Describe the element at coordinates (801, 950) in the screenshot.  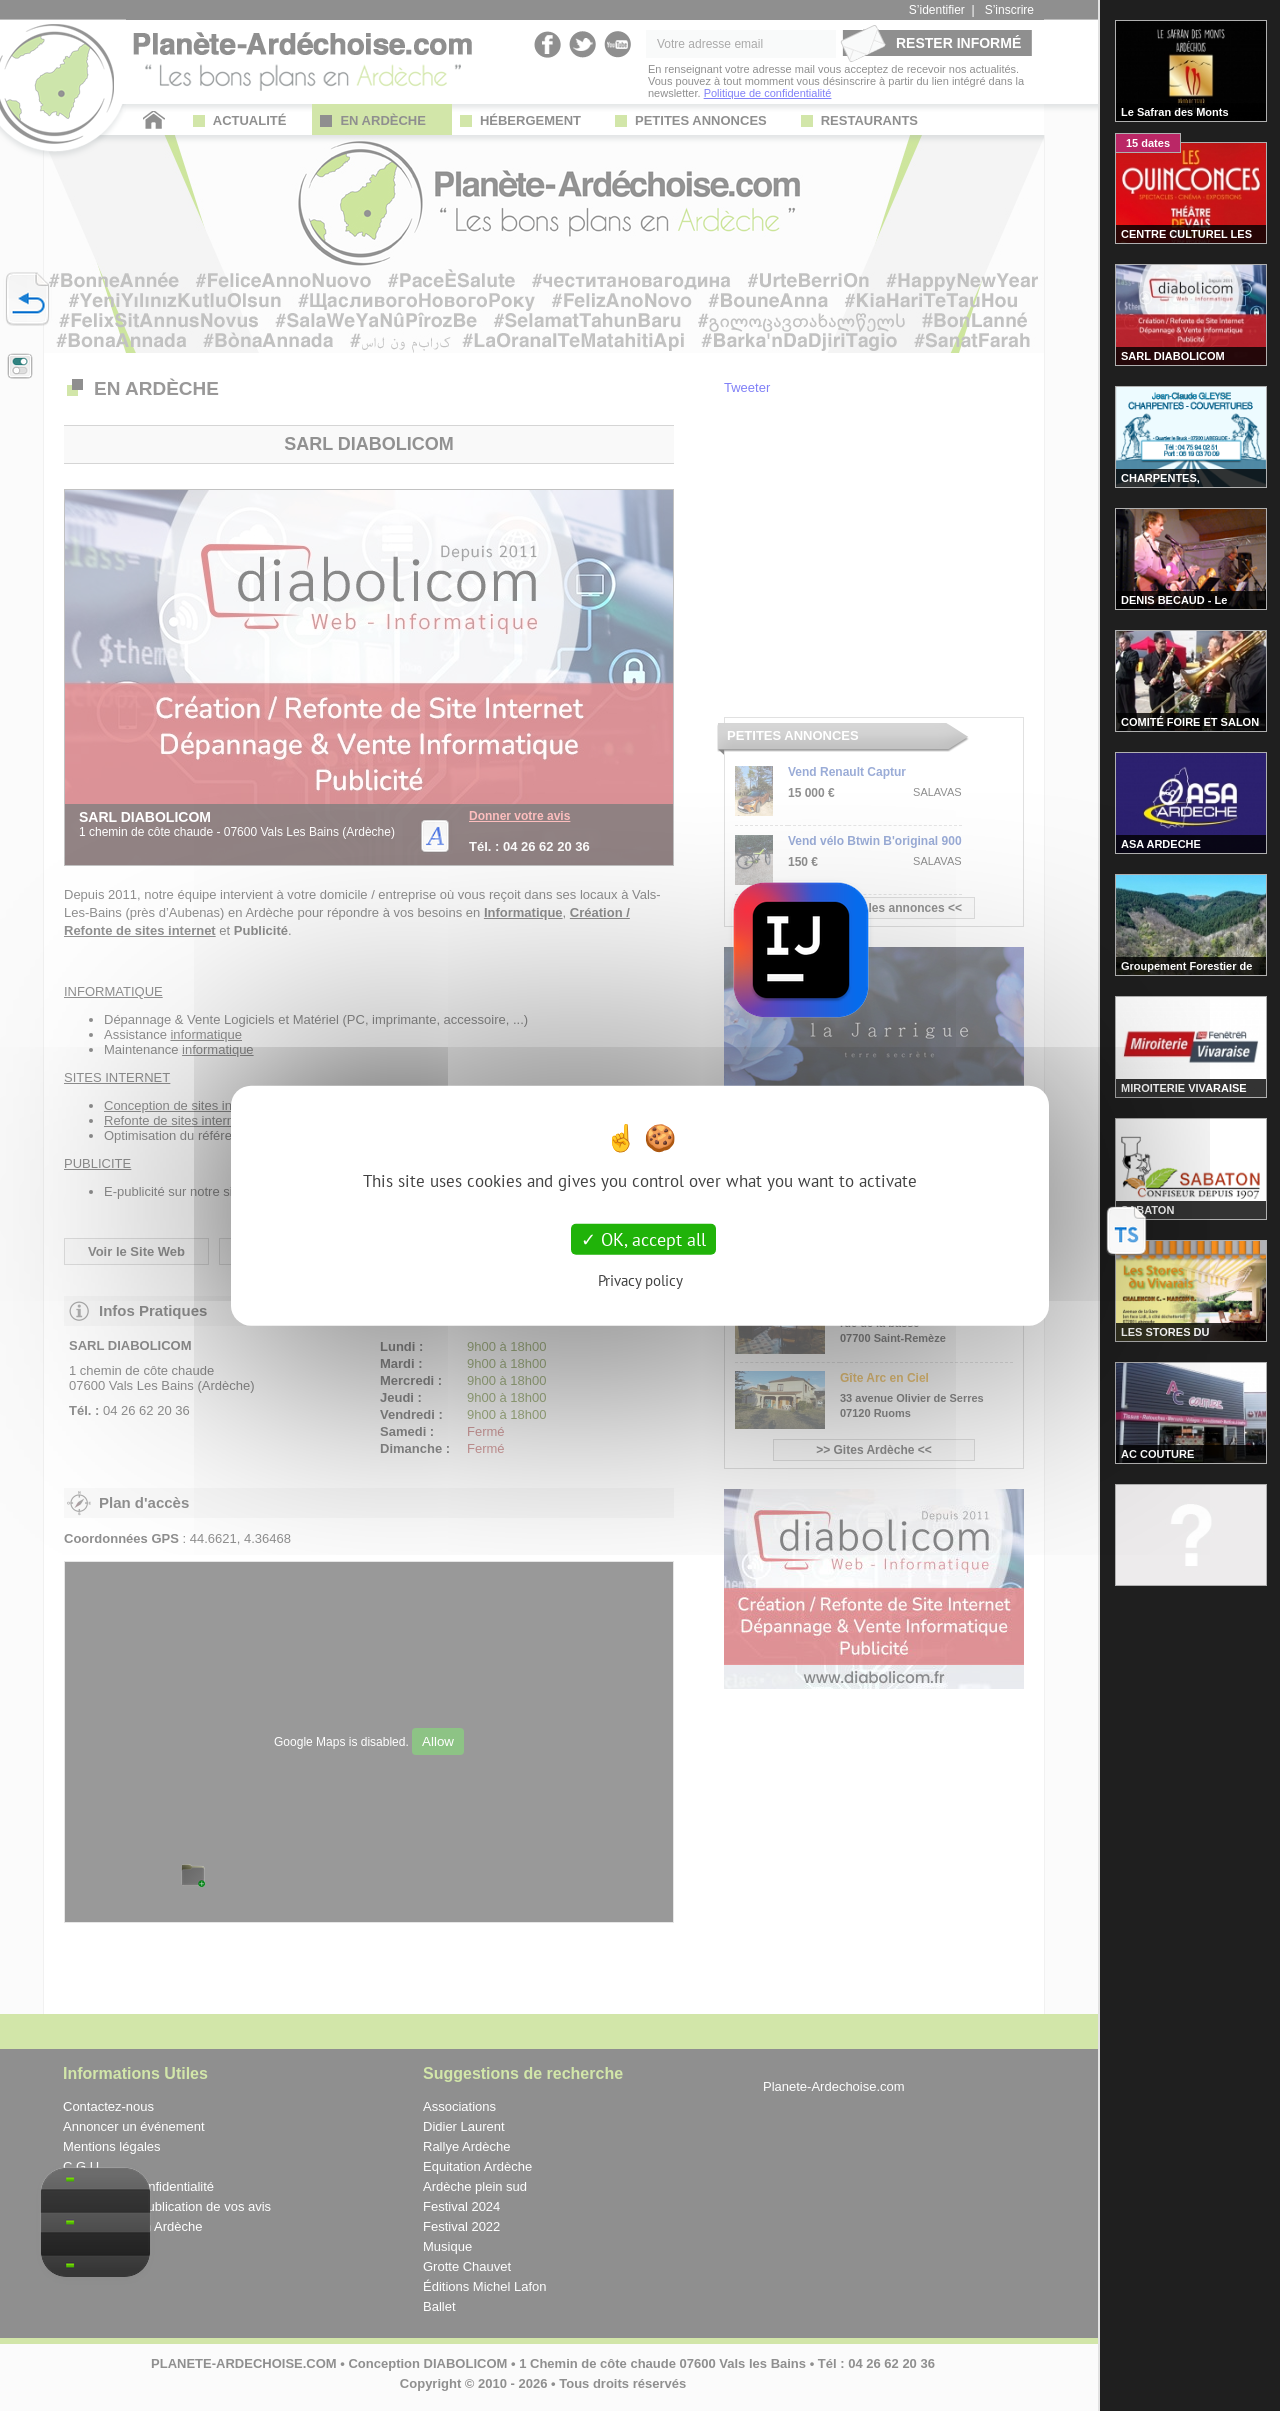
I see `open IntelliJ IDEA development environment` at that location.